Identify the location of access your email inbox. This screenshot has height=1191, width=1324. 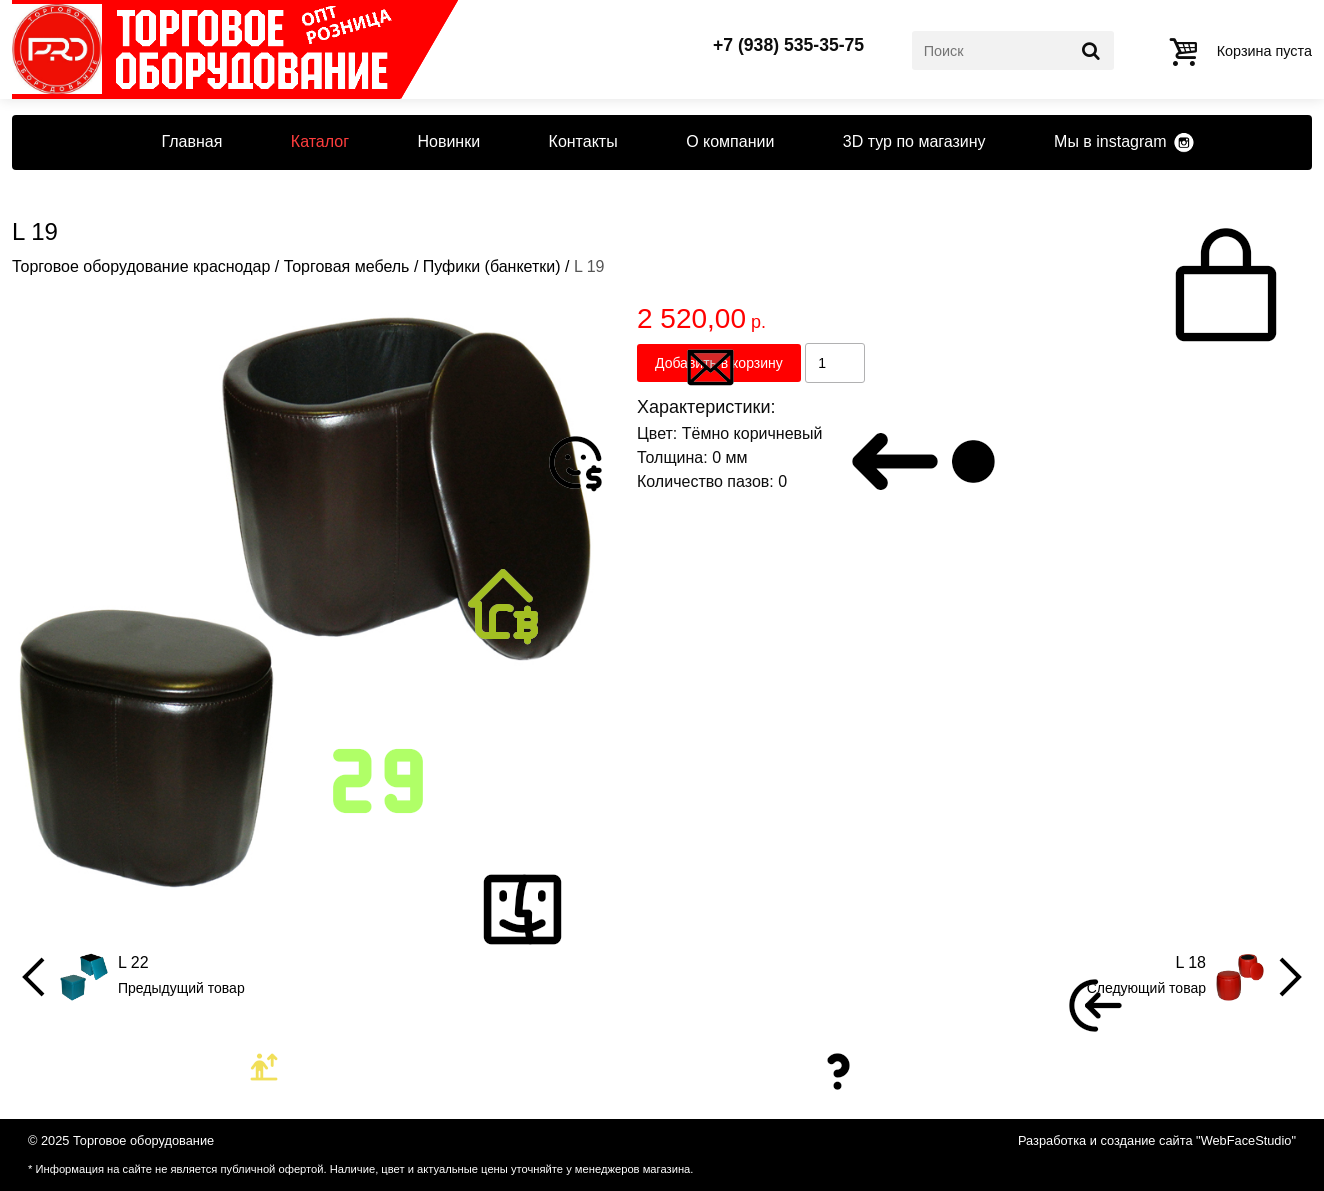
(710, 367).